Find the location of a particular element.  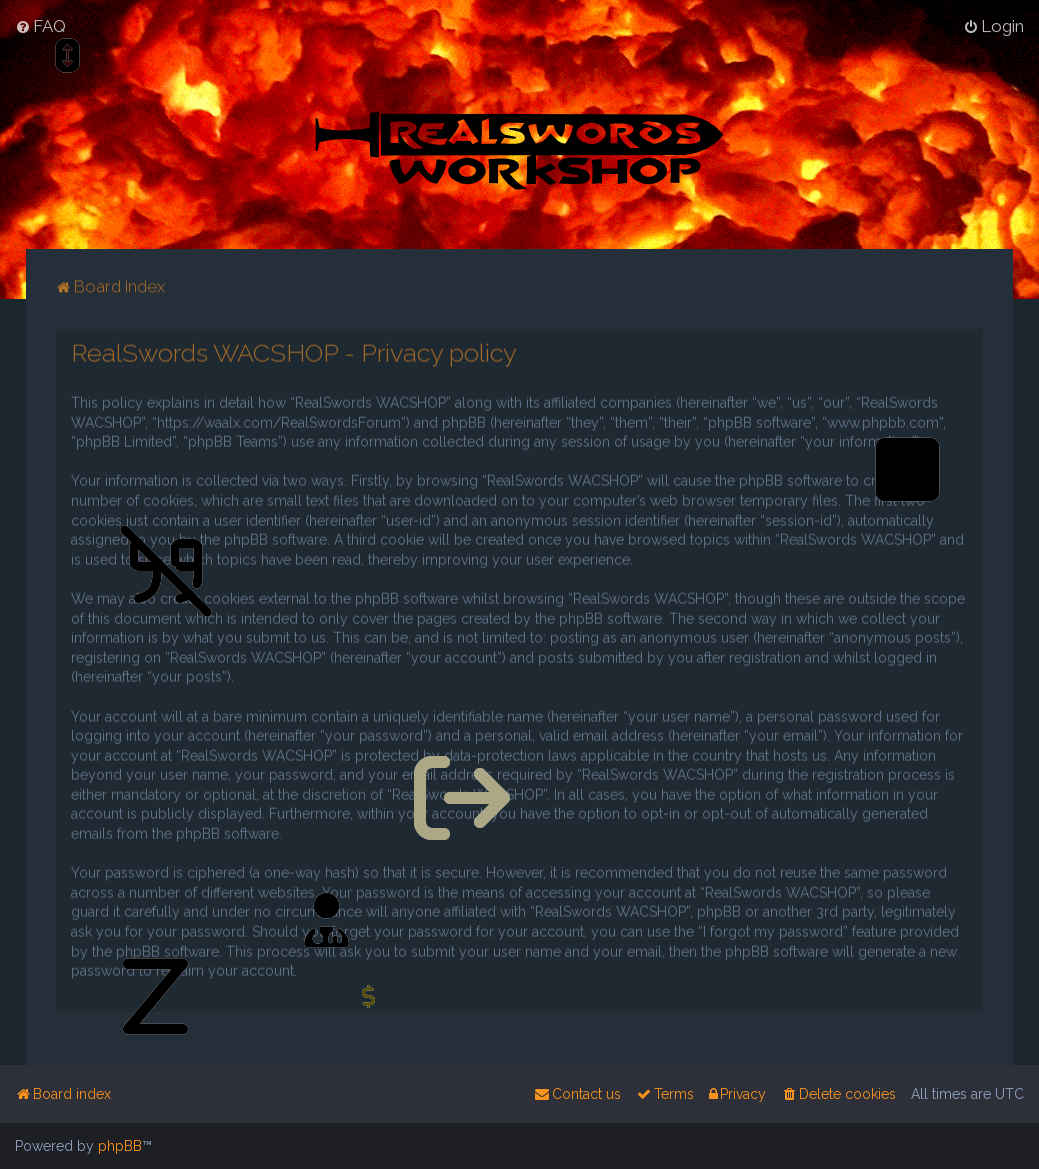

disable quotation formatting is located at coordinates (166, 571).